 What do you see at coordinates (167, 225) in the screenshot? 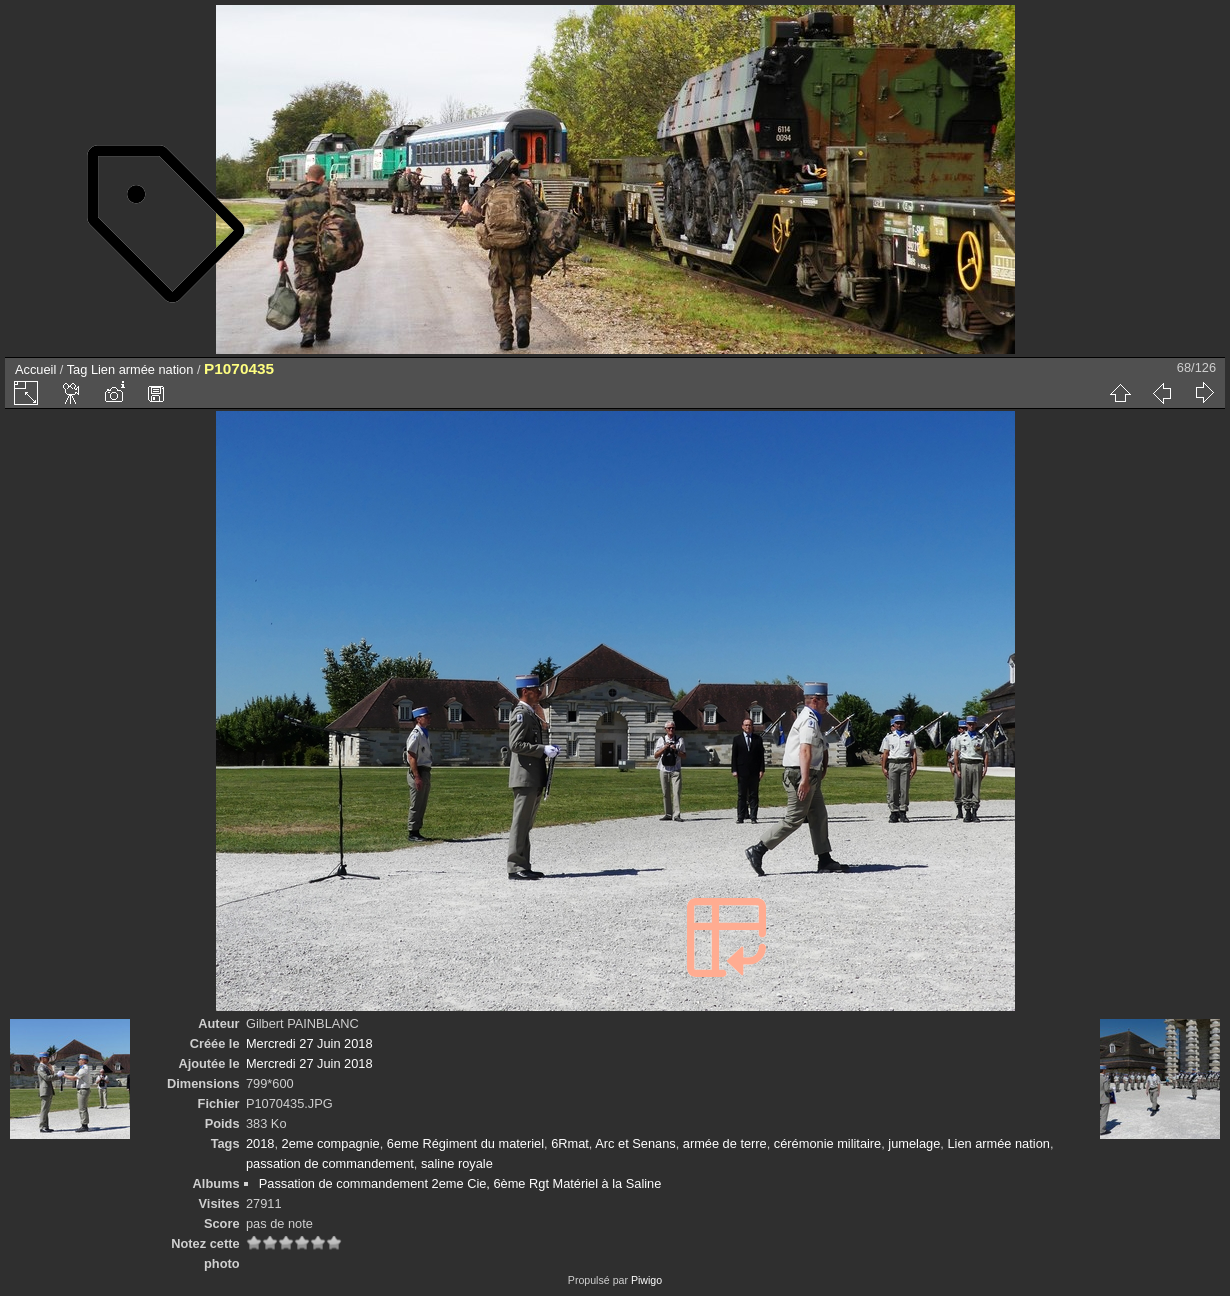
I see `add or manage tags` at bounding box center [167, 225].